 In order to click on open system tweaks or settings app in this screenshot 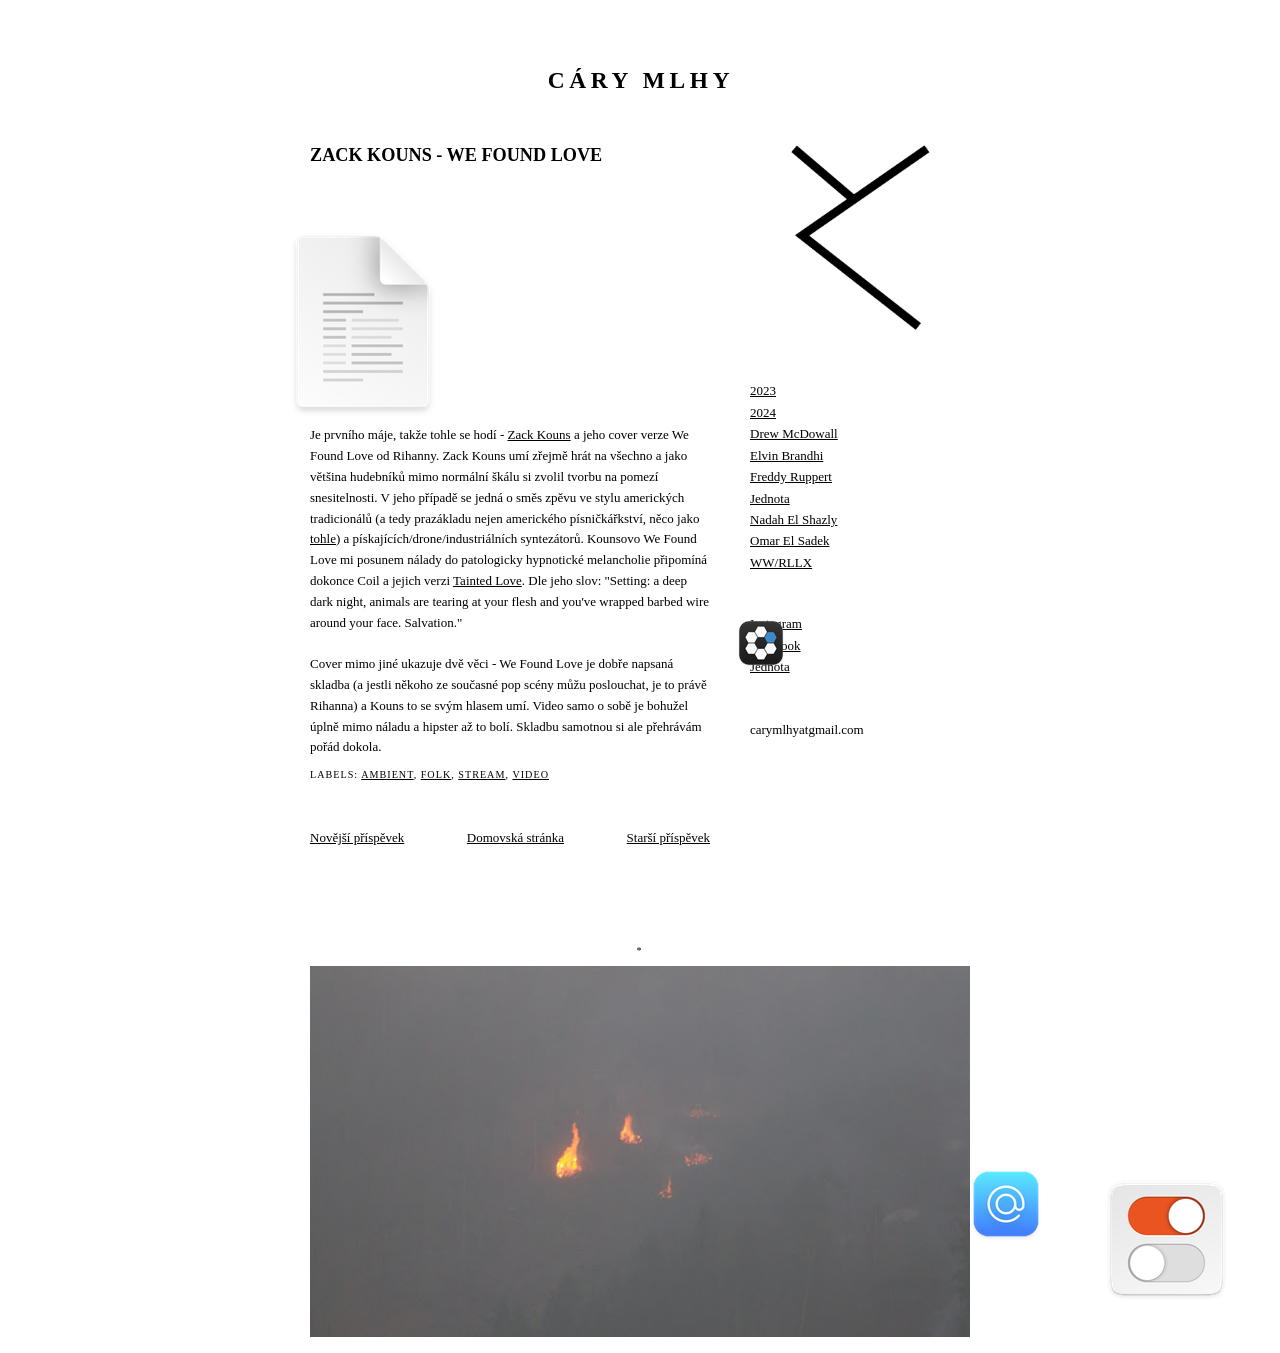, I will do `click(1166, 1239)`.